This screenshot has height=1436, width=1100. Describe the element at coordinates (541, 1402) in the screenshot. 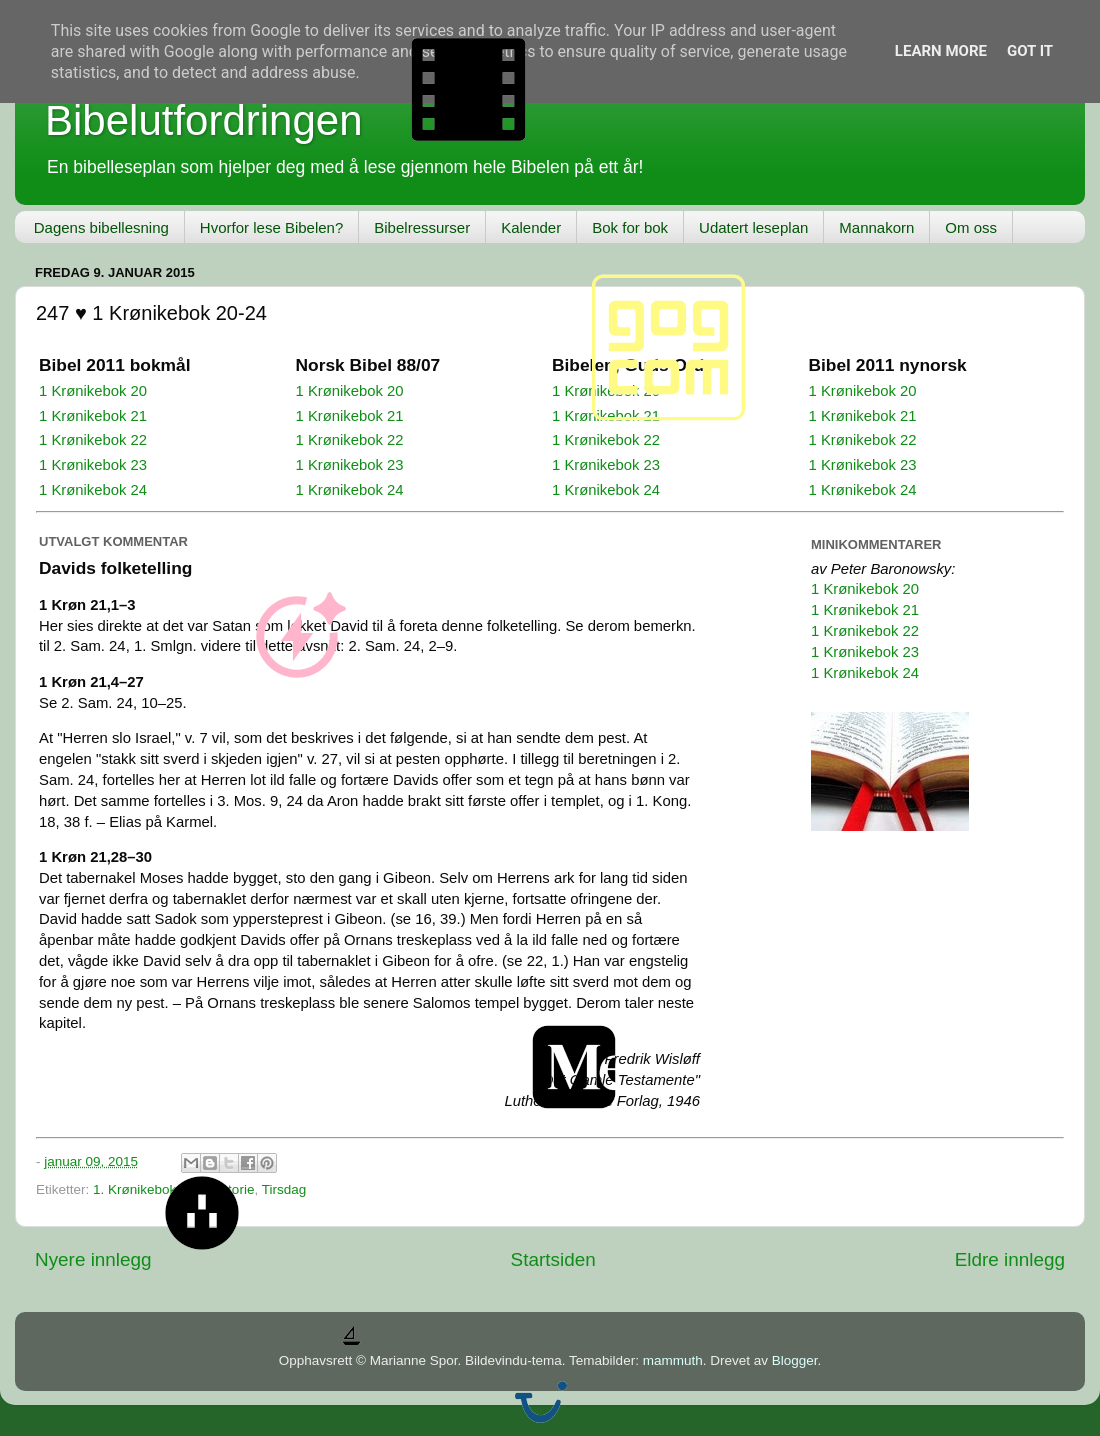

I see `TUI travel company logo` at that location.